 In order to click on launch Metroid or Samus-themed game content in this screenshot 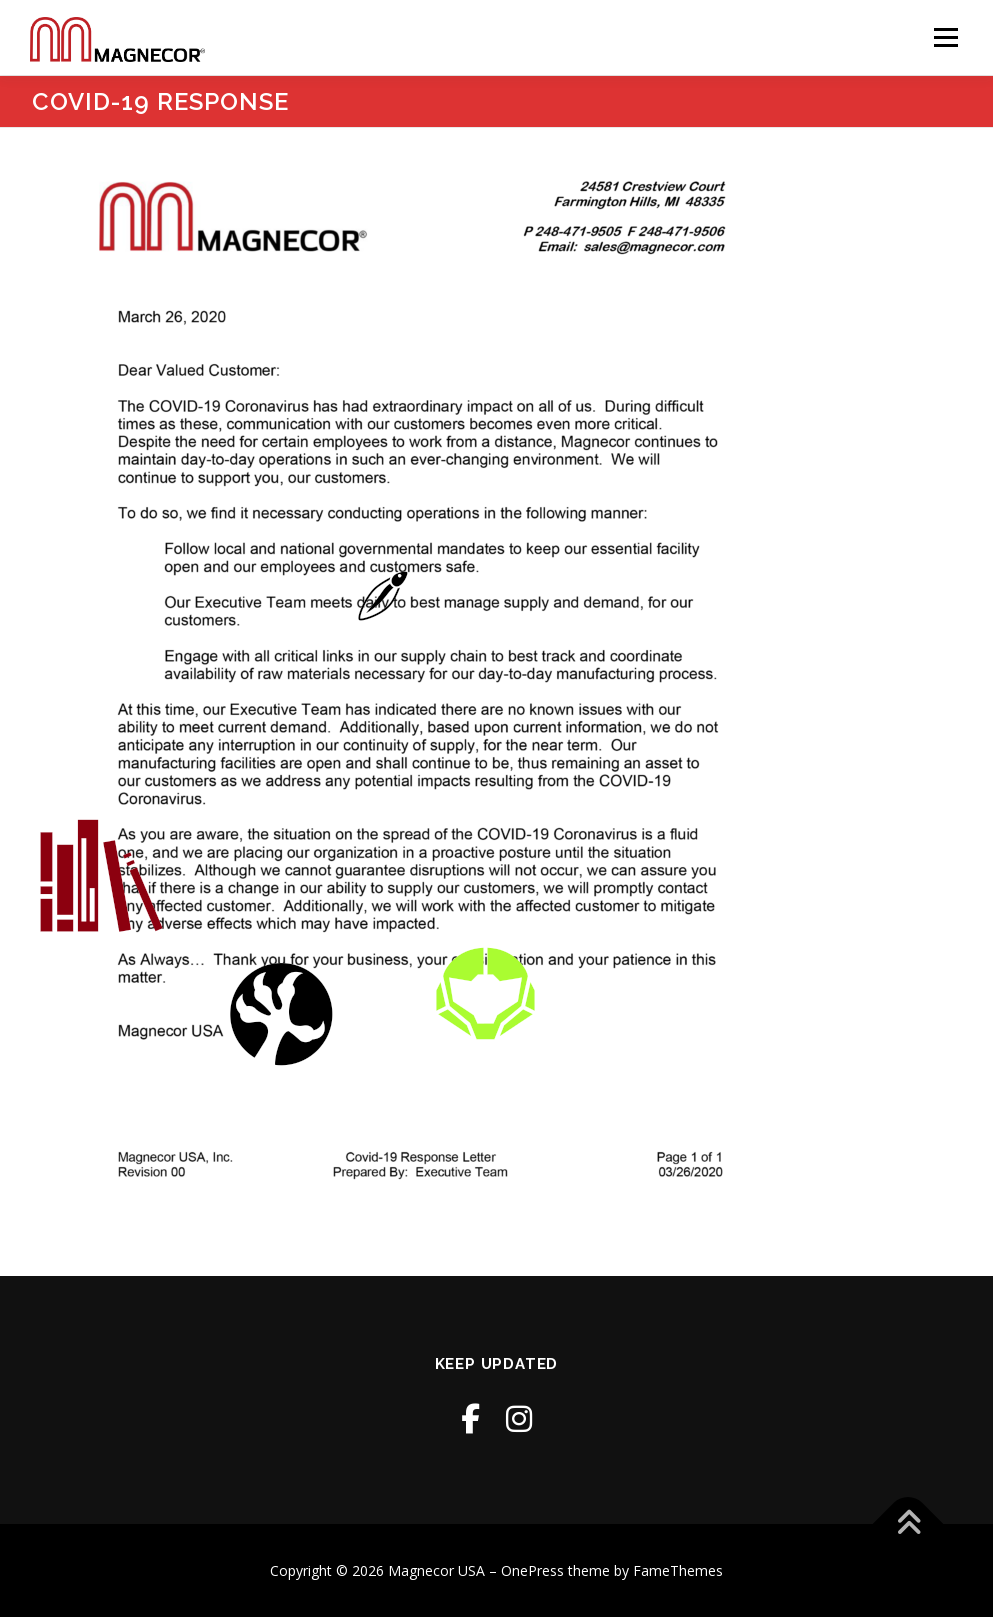, I will do `click(485, 993)`.